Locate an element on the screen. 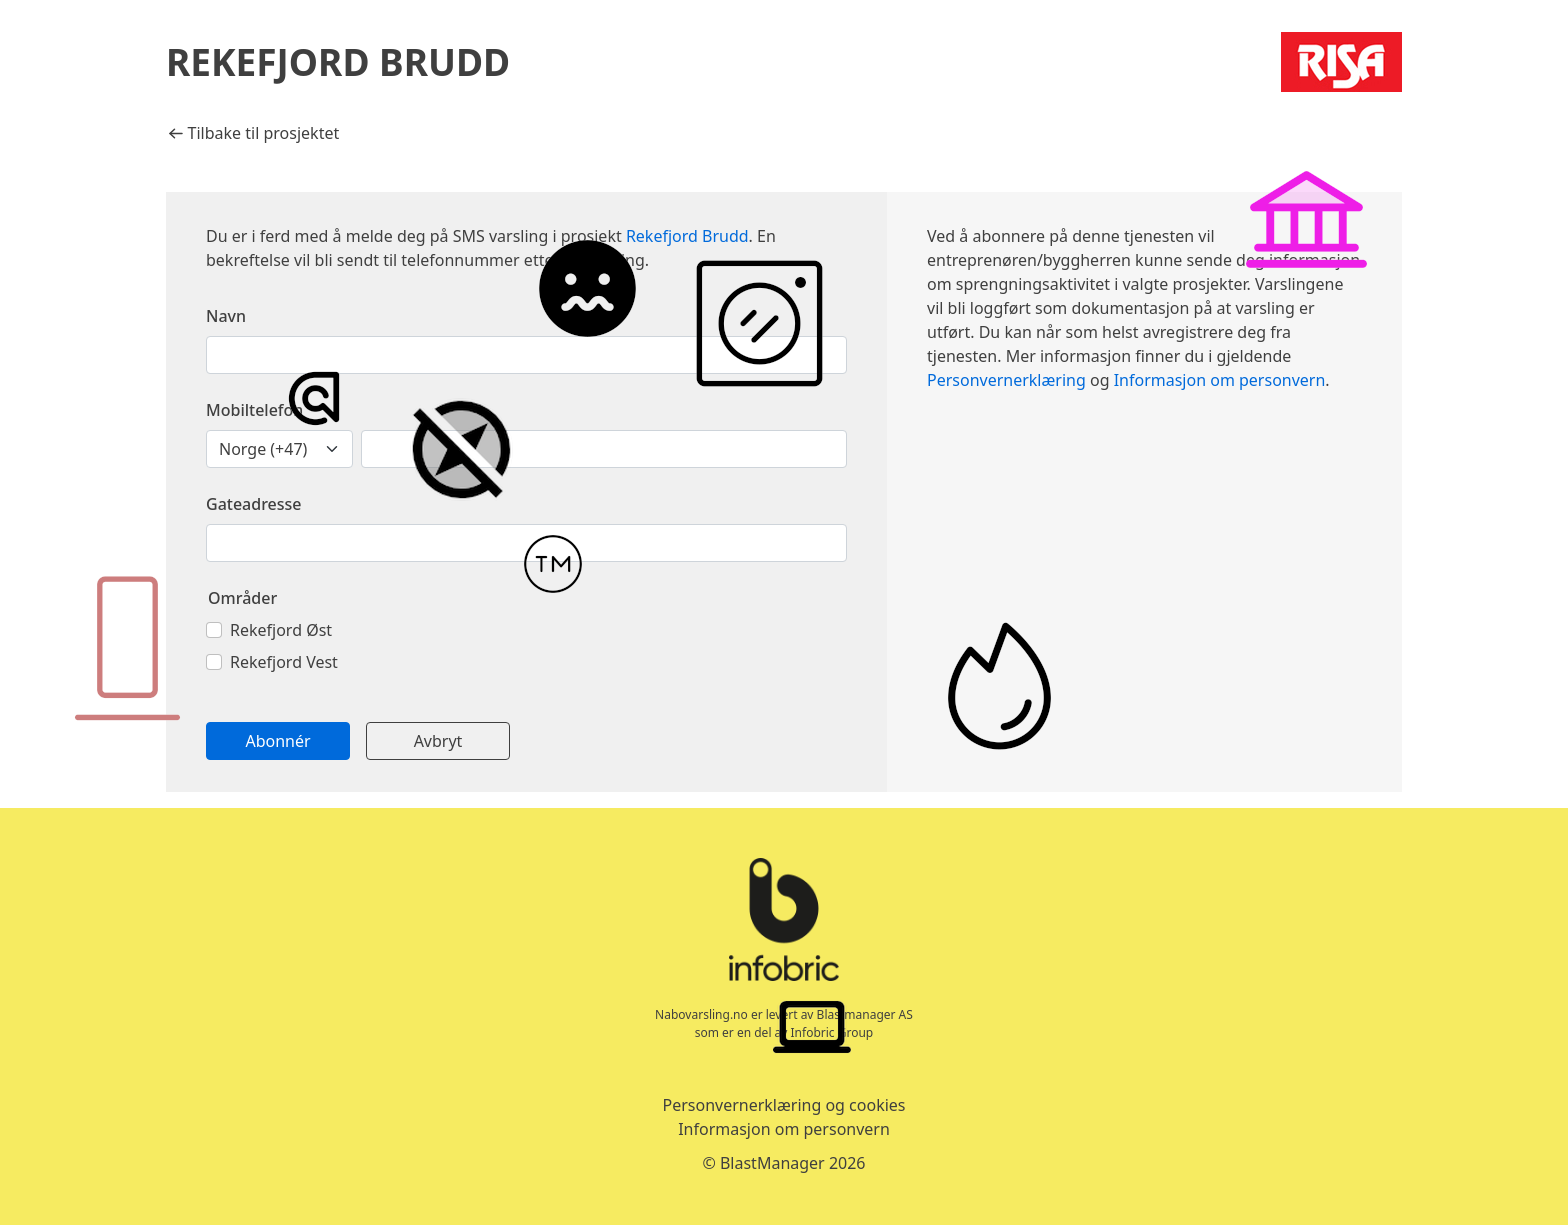  indicates trademarked content or branding is located at coordinates (553, 564).